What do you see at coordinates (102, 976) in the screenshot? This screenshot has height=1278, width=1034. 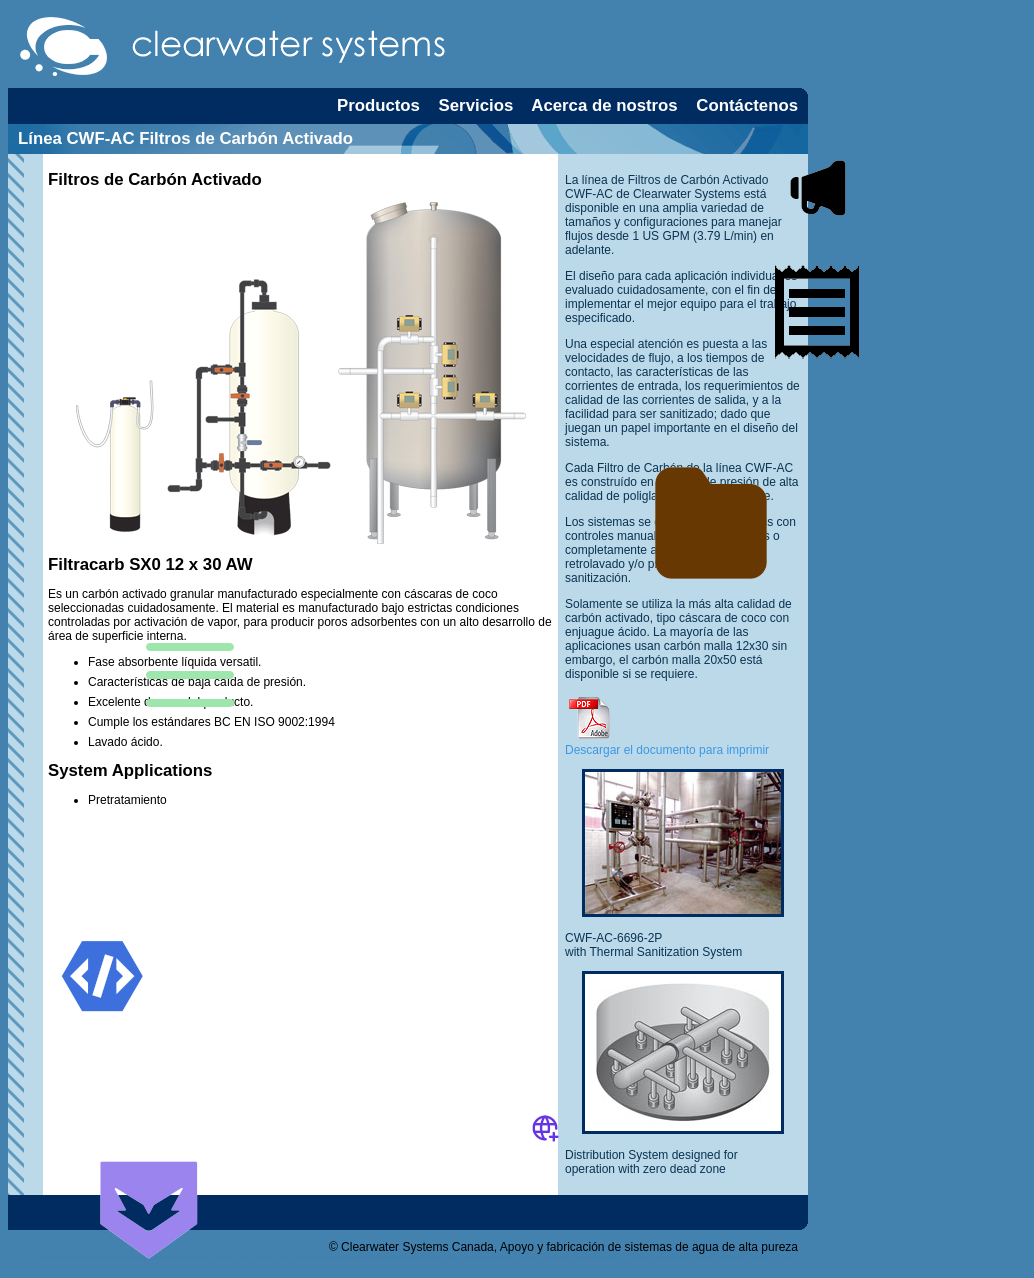 I see `indicates an early verified bot developer badge on discord` at bounding box center [102, 976].